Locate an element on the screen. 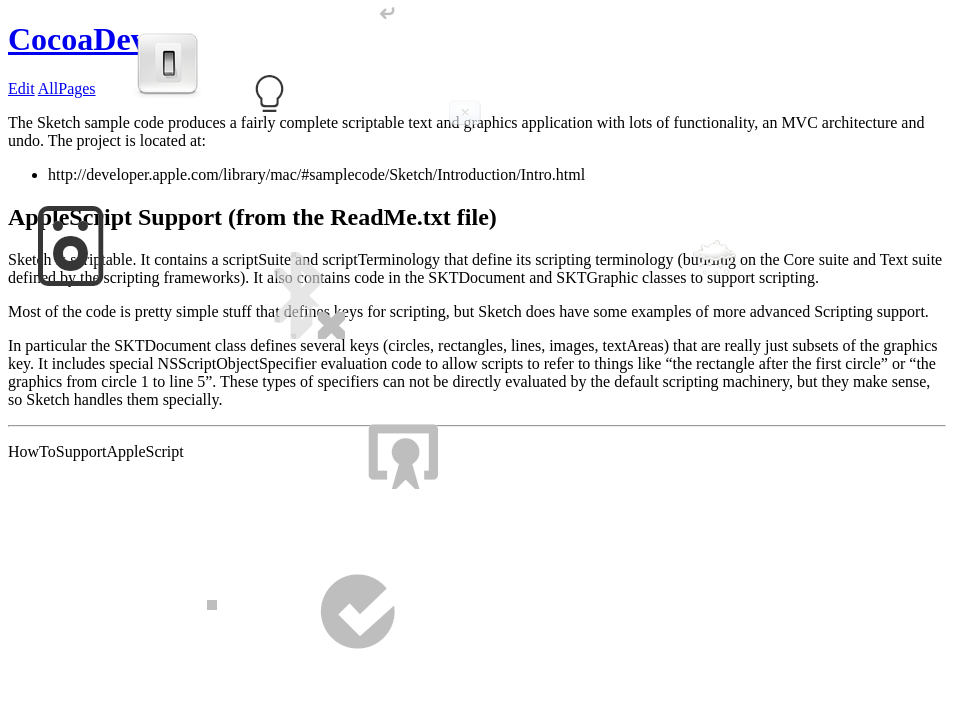 This screenshot has width=954, height=720. view music suggestions and recommendations is located at coordinates (269, 93).